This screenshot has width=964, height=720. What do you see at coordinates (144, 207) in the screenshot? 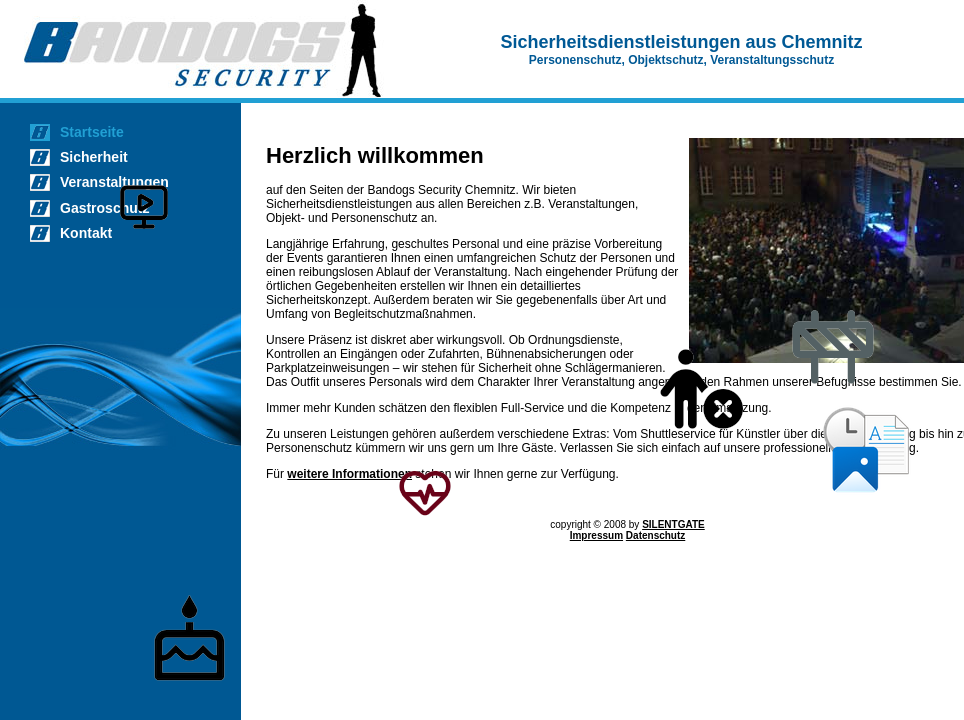
I see `play video on display` at bounding box center [144, 207].